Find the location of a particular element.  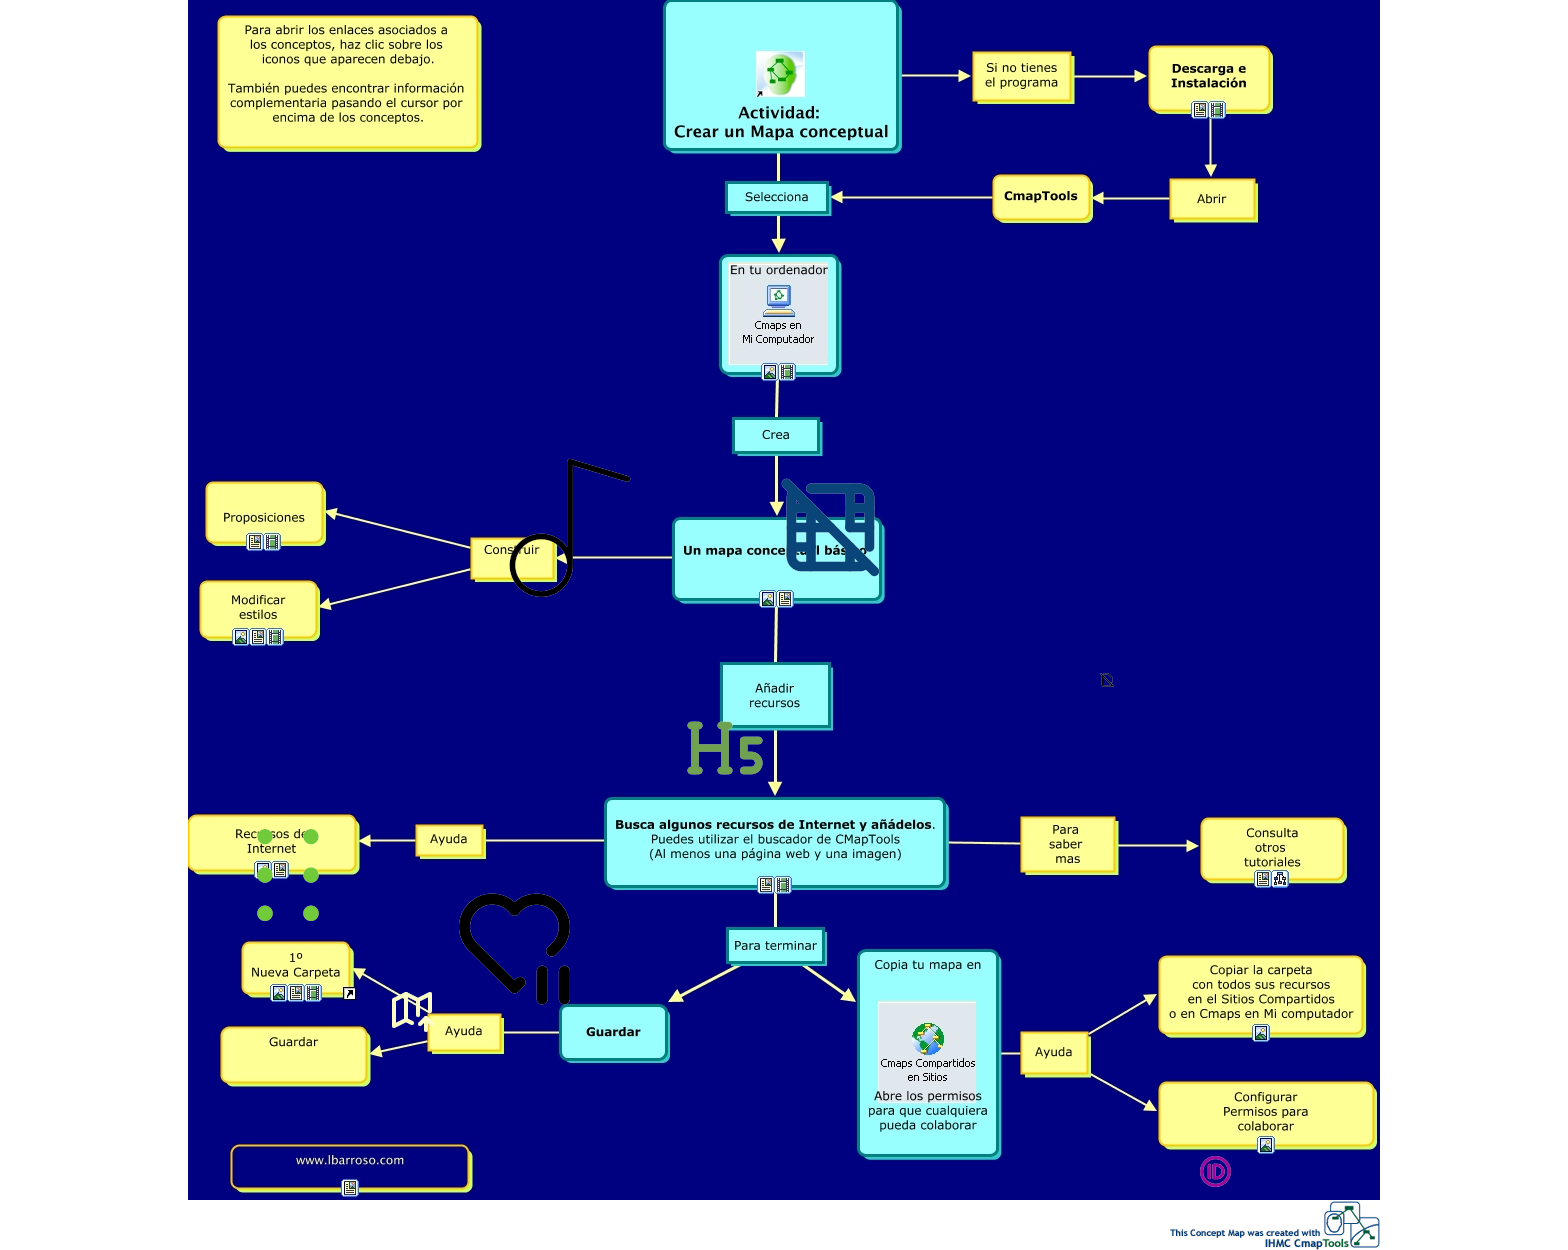

video recording is disabled is located at coordinates (830, 527).